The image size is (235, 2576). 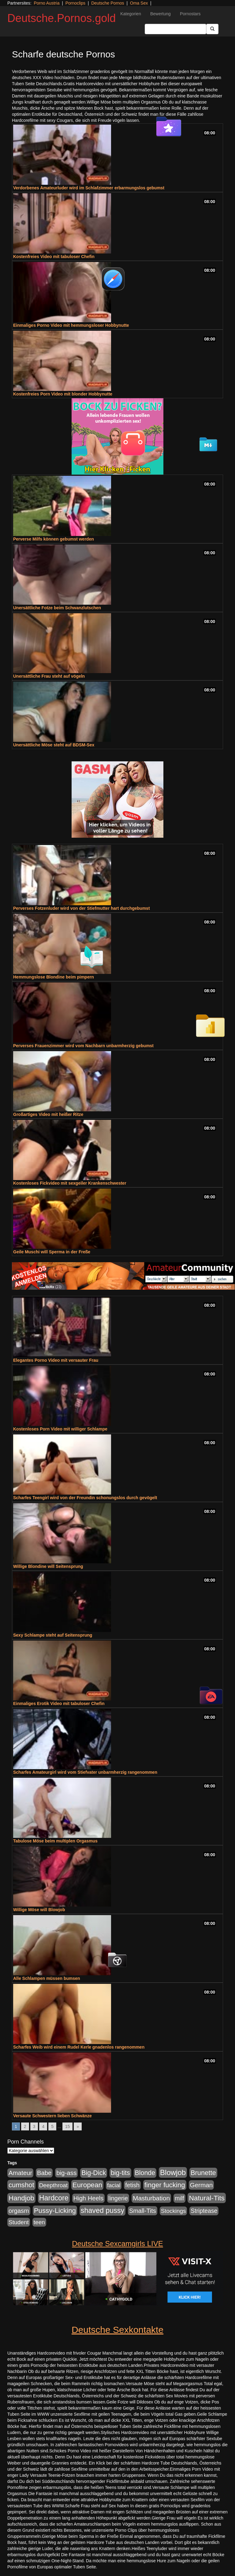 What do you see at coordinates (113, 279) in the screenshot?
I see `open Safari web browser` at bounding box center [113, 279].